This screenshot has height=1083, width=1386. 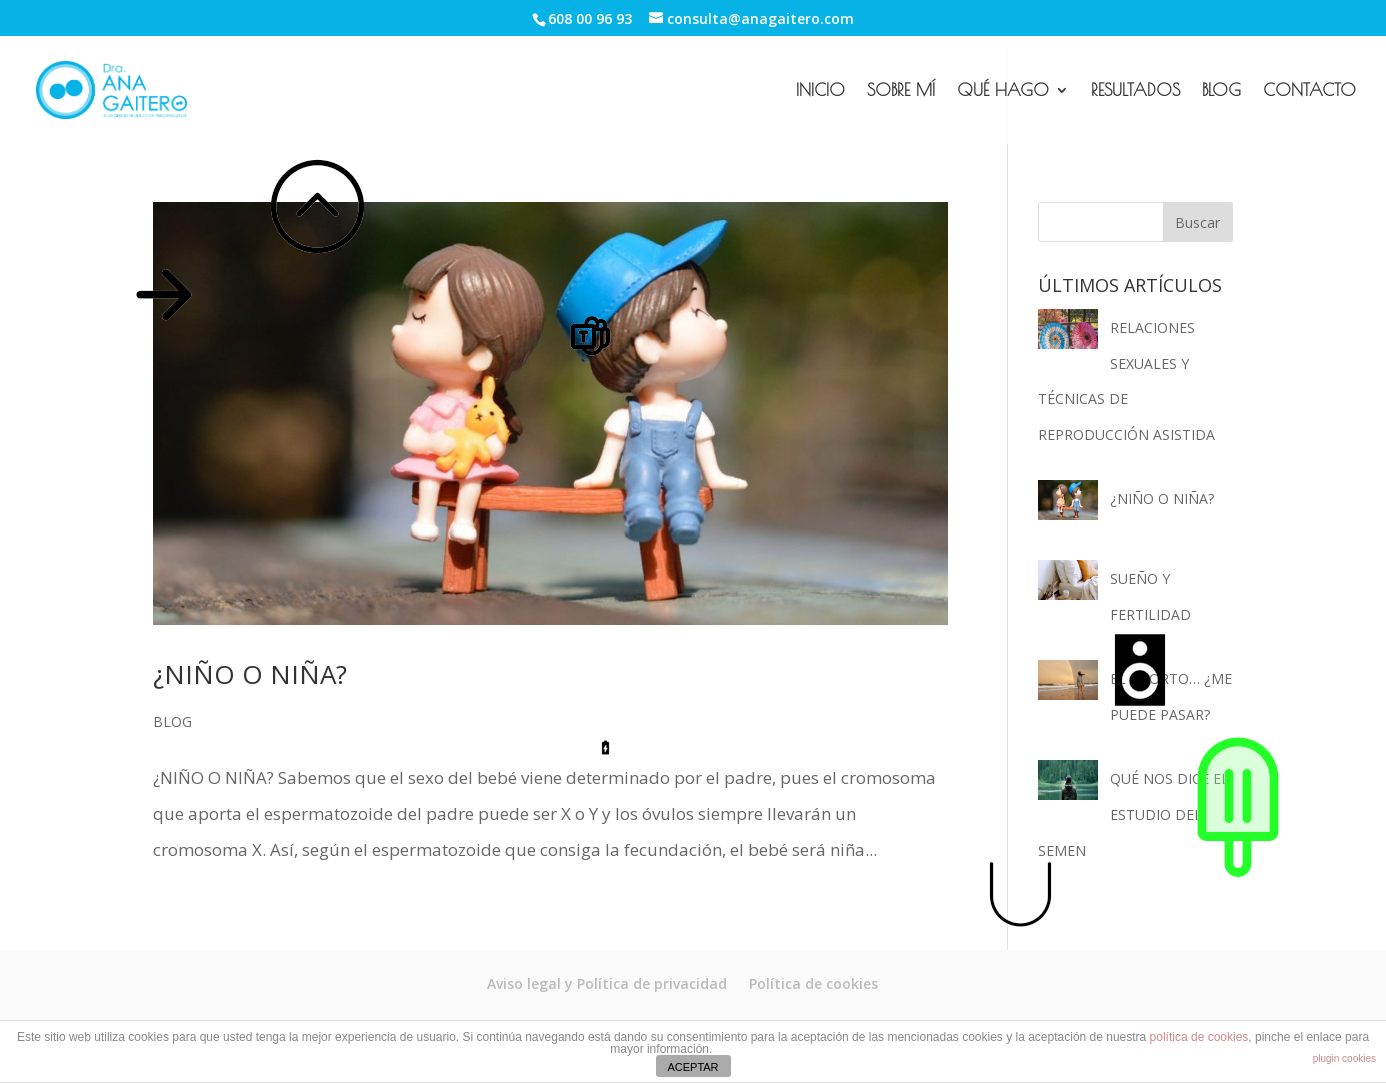 What do you see at coordinates (1140, 670) in the screenshot?
I see `adjust speaker or audio output settings` at bounding box center [1140, 670].